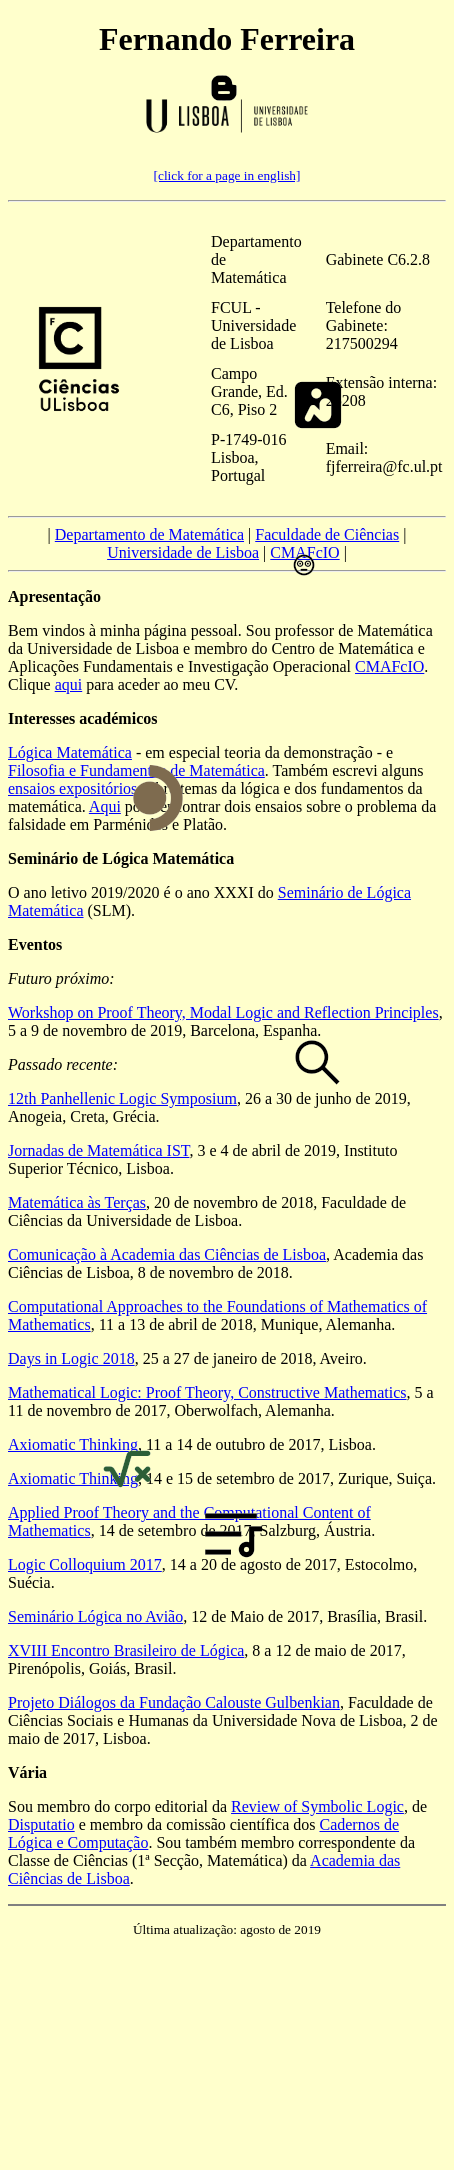 The height and width of the screenshot is (2170, 454). Describe the element at coordinates (318, 405) in the screenshot. I see `indicates a confined space or restricted area` at that location.